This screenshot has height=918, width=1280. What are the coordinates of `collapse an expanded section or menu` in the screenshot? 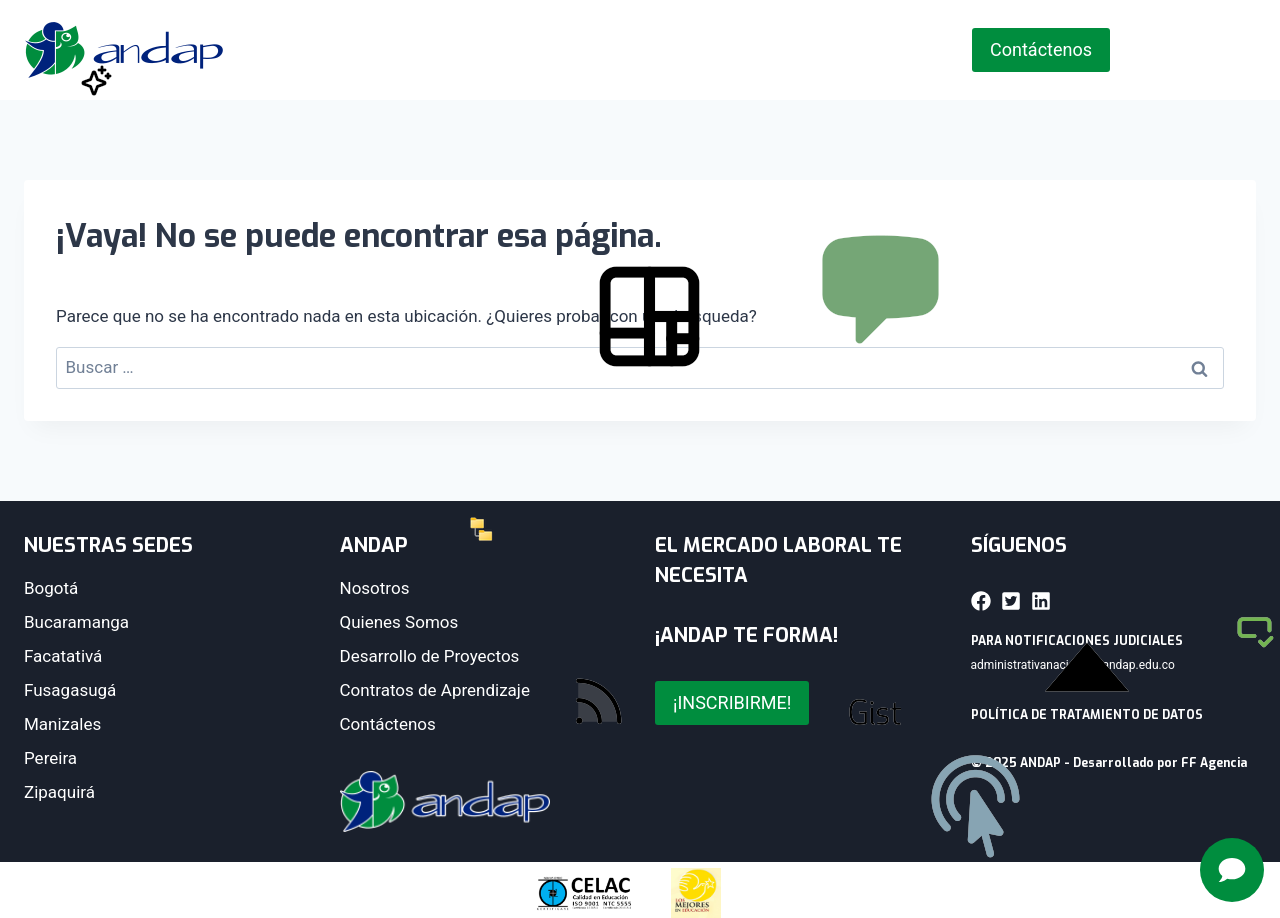 It's located at (1087, 667).